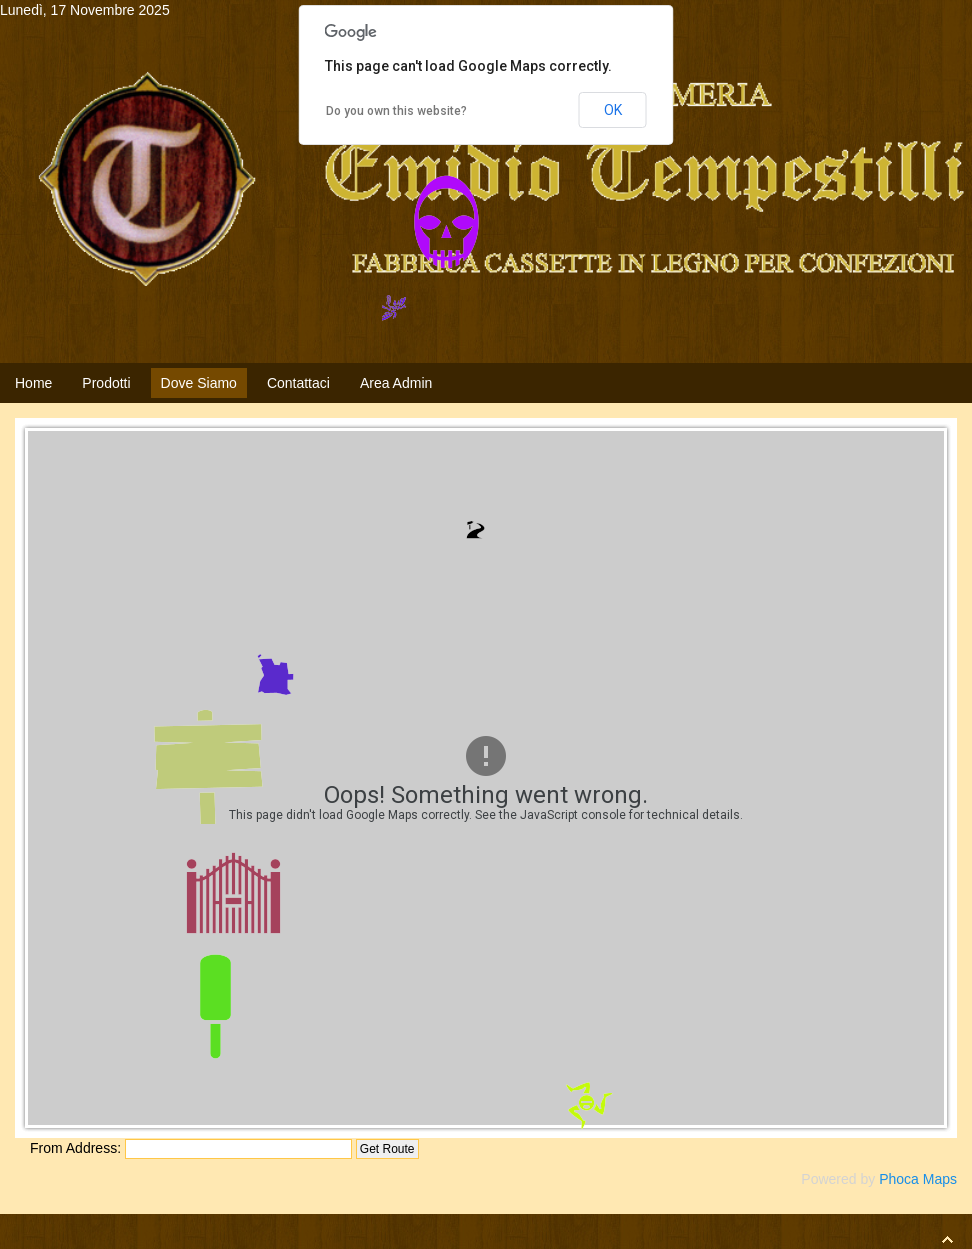 The width and height of the screenshot is (972, 1249). What do you see at coordinates (588, 1105) in the screenshot?
I see `sicilian cultural or regional symbol` at bounding box center [588, 1105].